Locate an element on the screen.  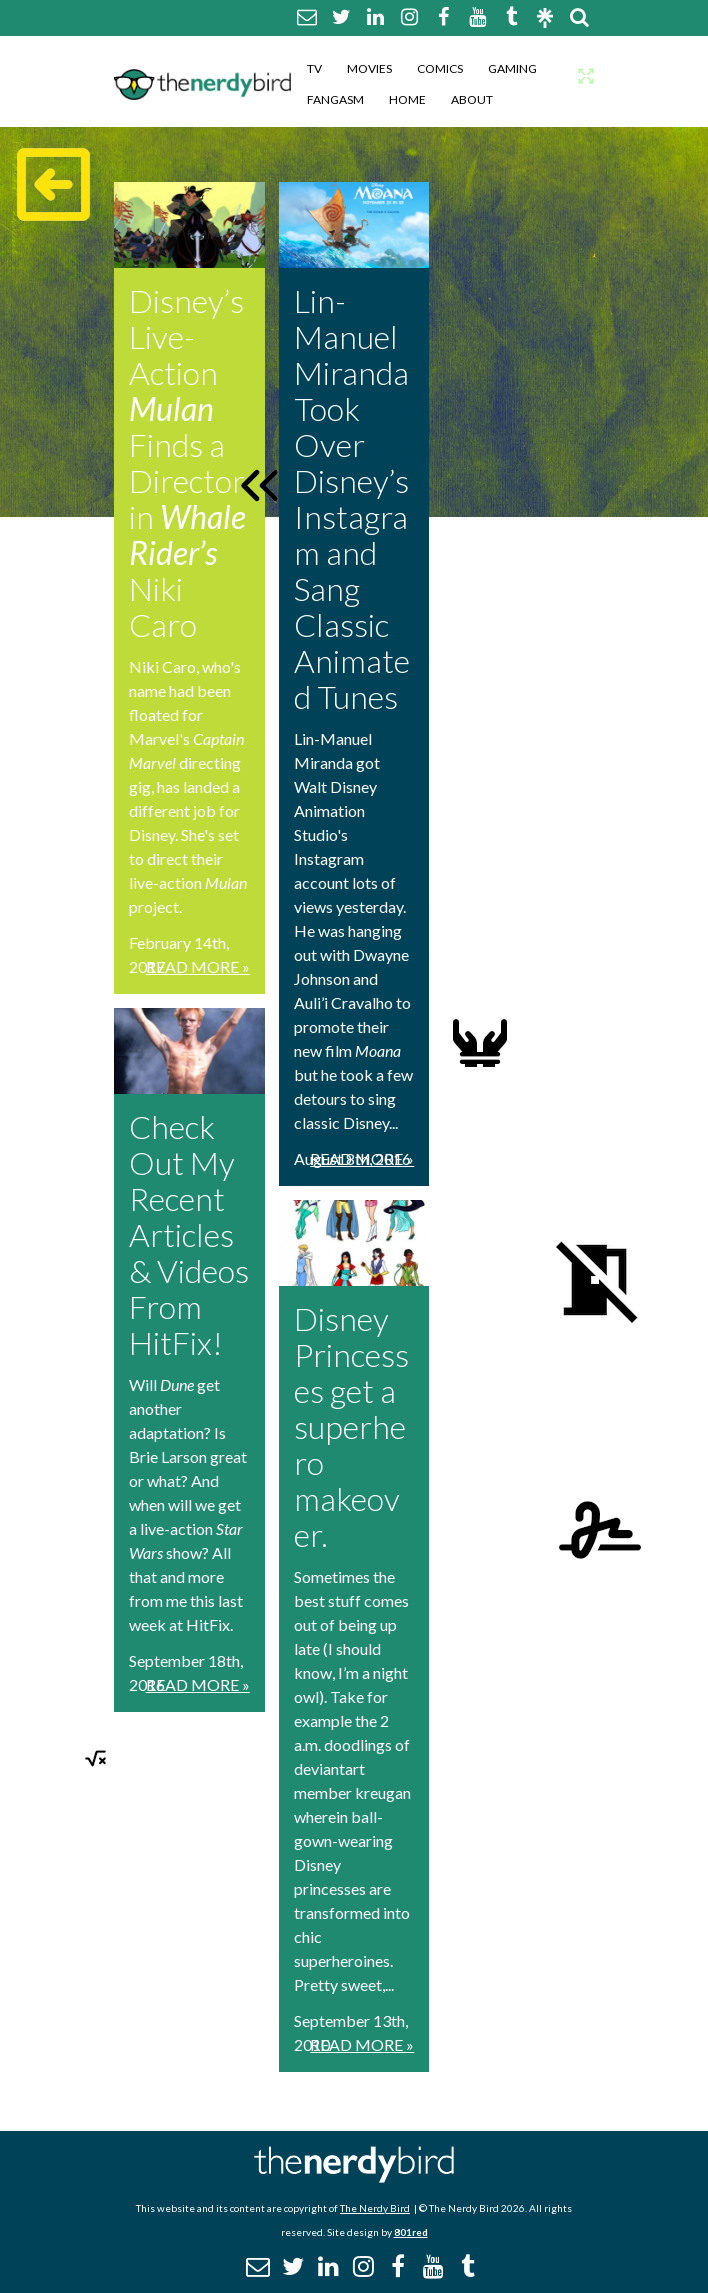
go back to the previous screen is located at coordinates (53, 184).